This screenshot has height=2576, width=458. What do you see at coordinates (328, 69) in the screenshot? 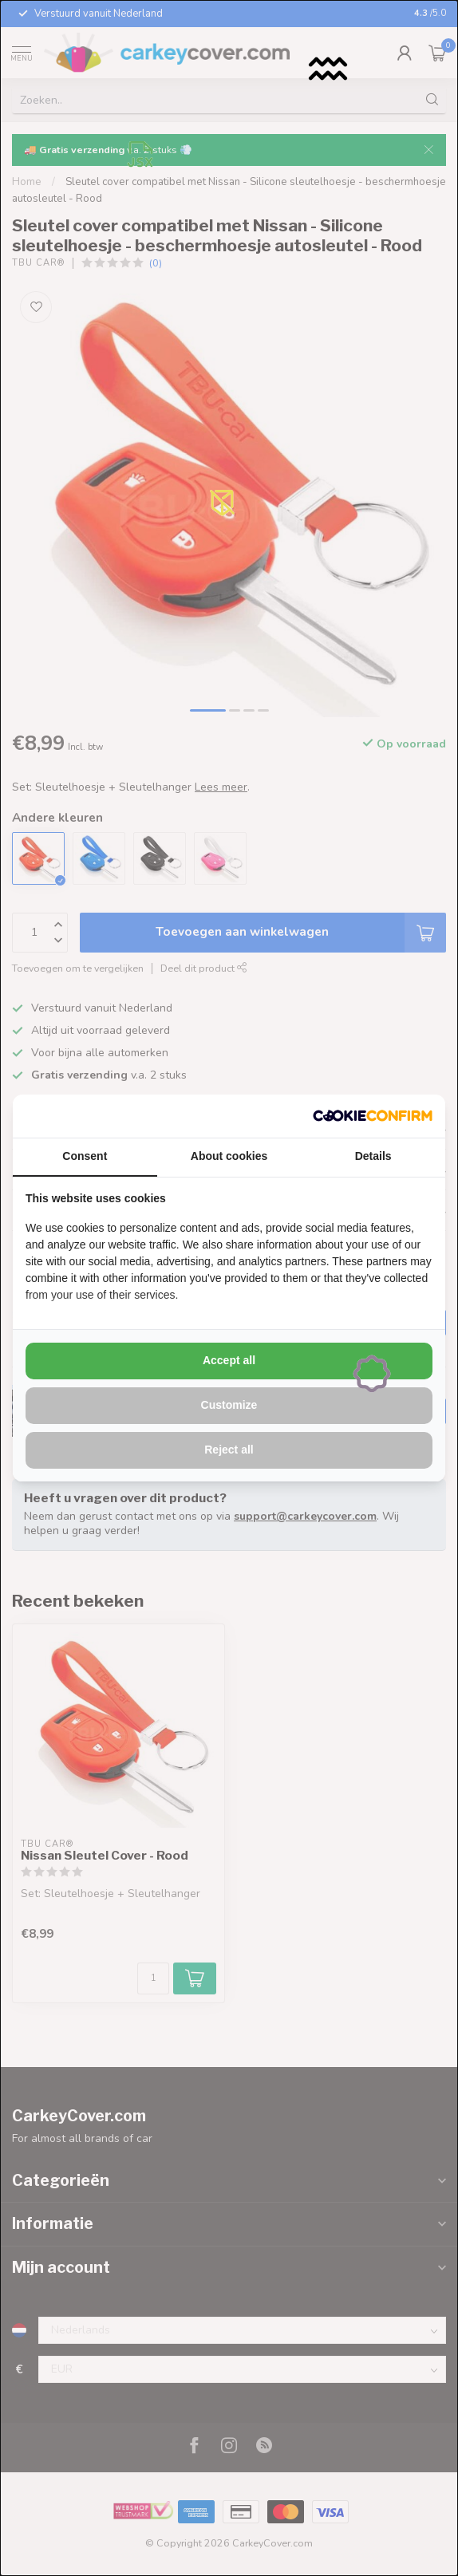
I see `indicates aquarius zodiac sign` at bounding box center [328, 69].